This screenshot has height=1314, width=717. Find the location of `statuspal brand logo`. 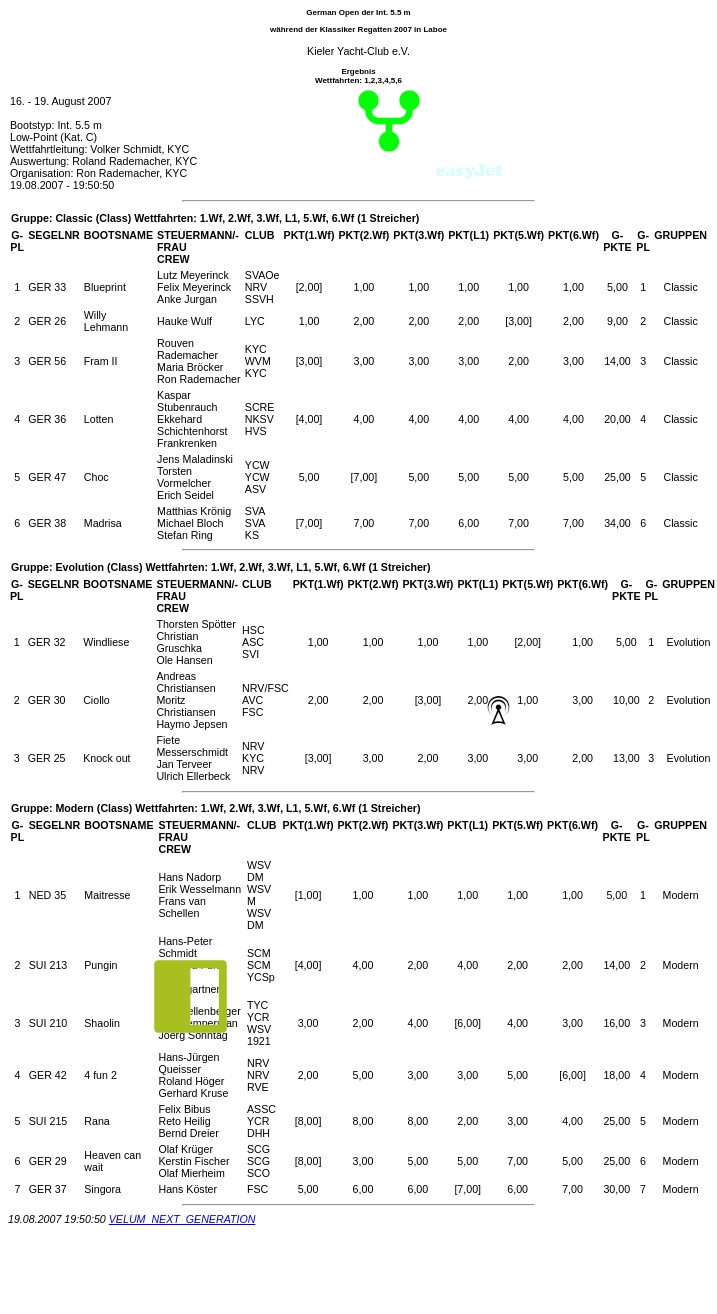

statuspal brand logo is located at coordinates (498, 710).